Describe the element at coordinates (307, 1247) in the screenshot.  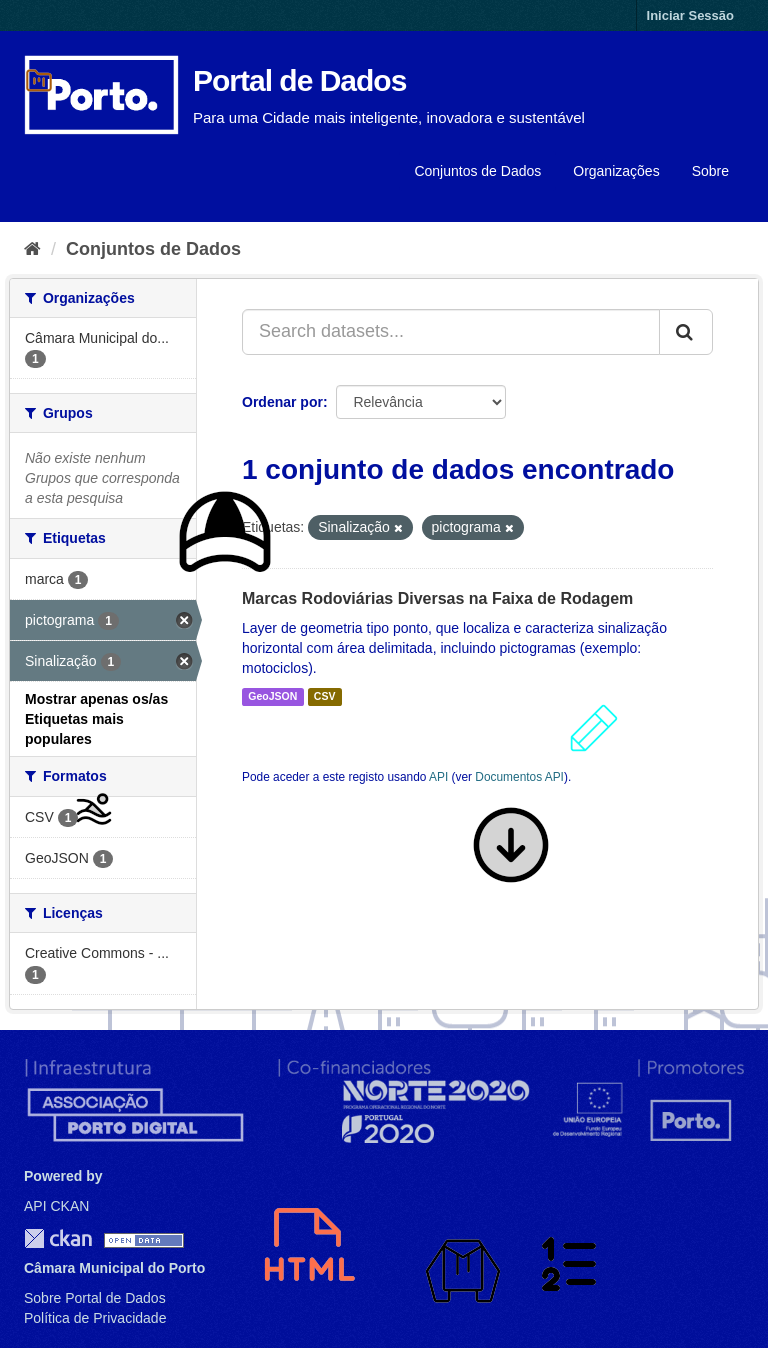
I see `view or open an HTML file` at that location.